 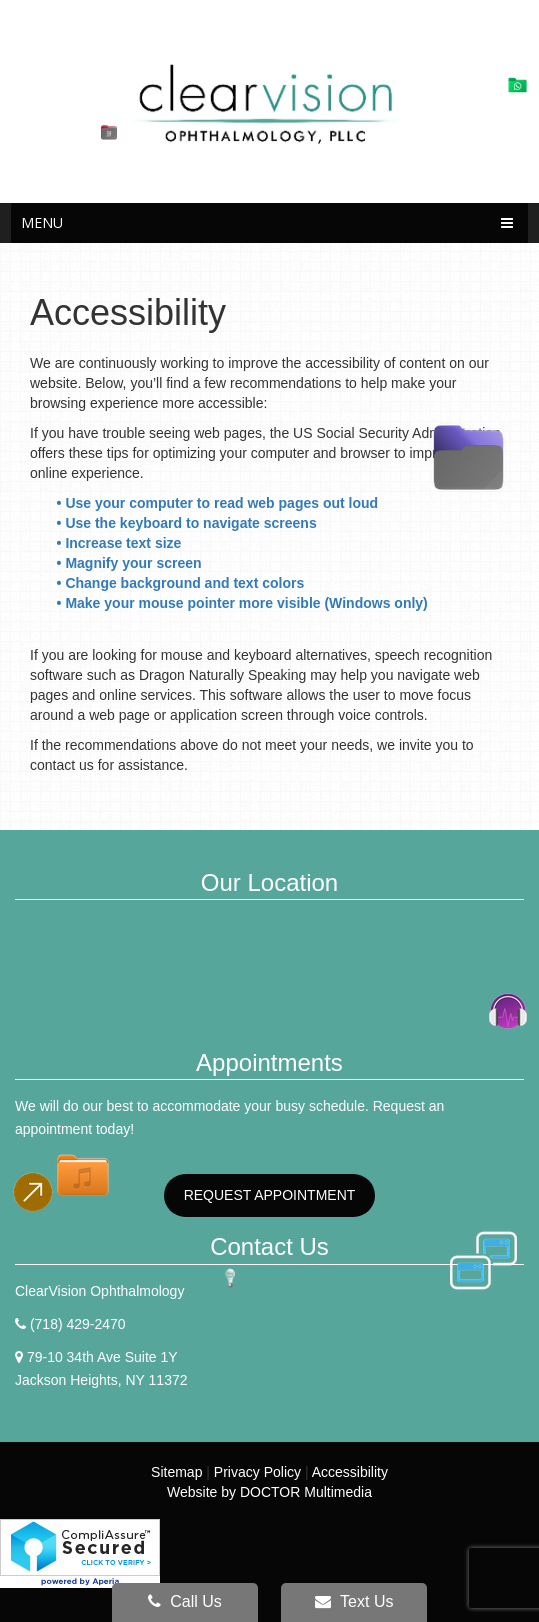 What do you see at coordinates (483, 1260) in the screenshot?
I see `duplicate display mode enabled` at bounding box center [483, 1260].